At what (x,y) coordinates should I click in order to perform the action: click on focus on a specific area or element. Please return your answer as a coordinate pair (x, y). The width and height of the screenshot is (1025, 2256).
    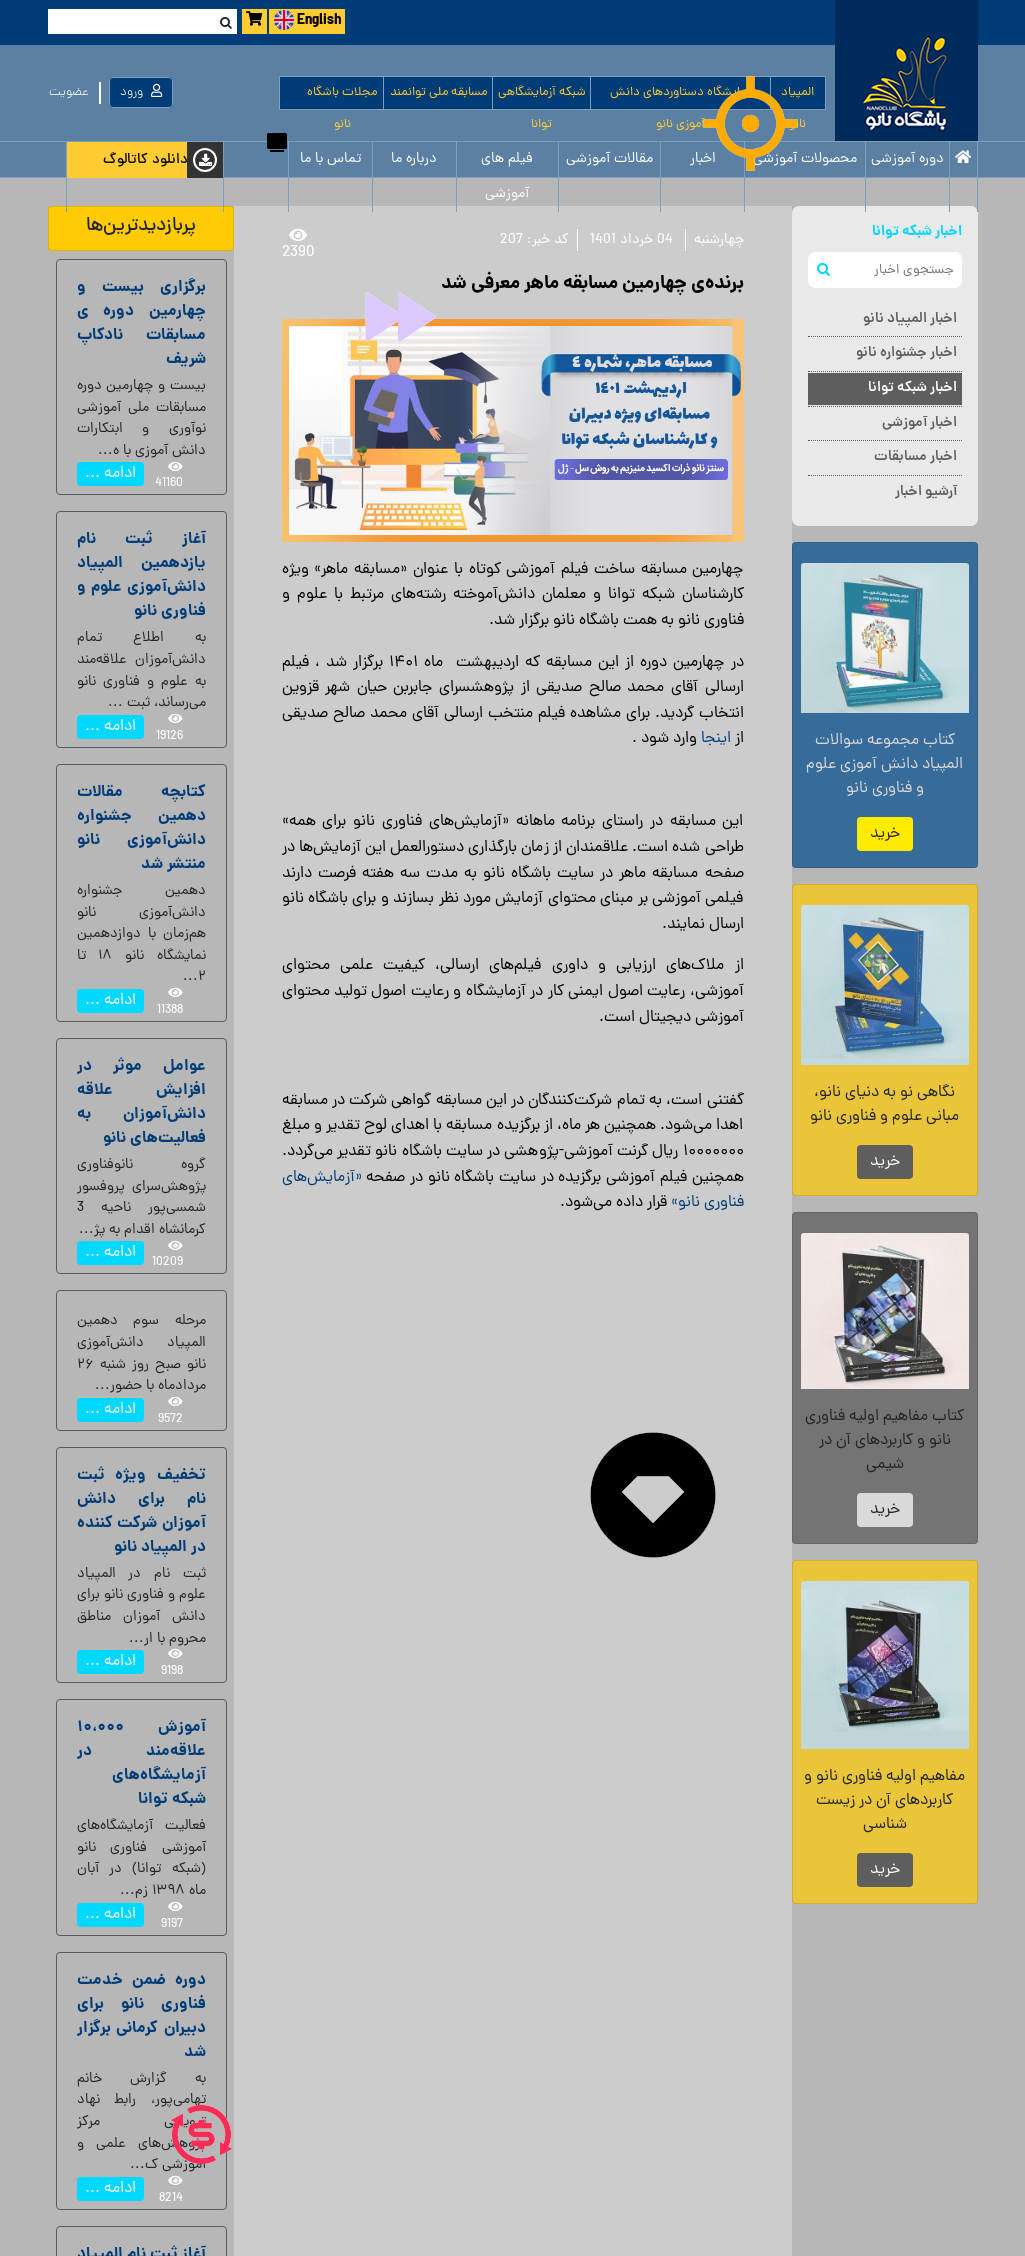
    Looking at the image, I should click on (750, 123).